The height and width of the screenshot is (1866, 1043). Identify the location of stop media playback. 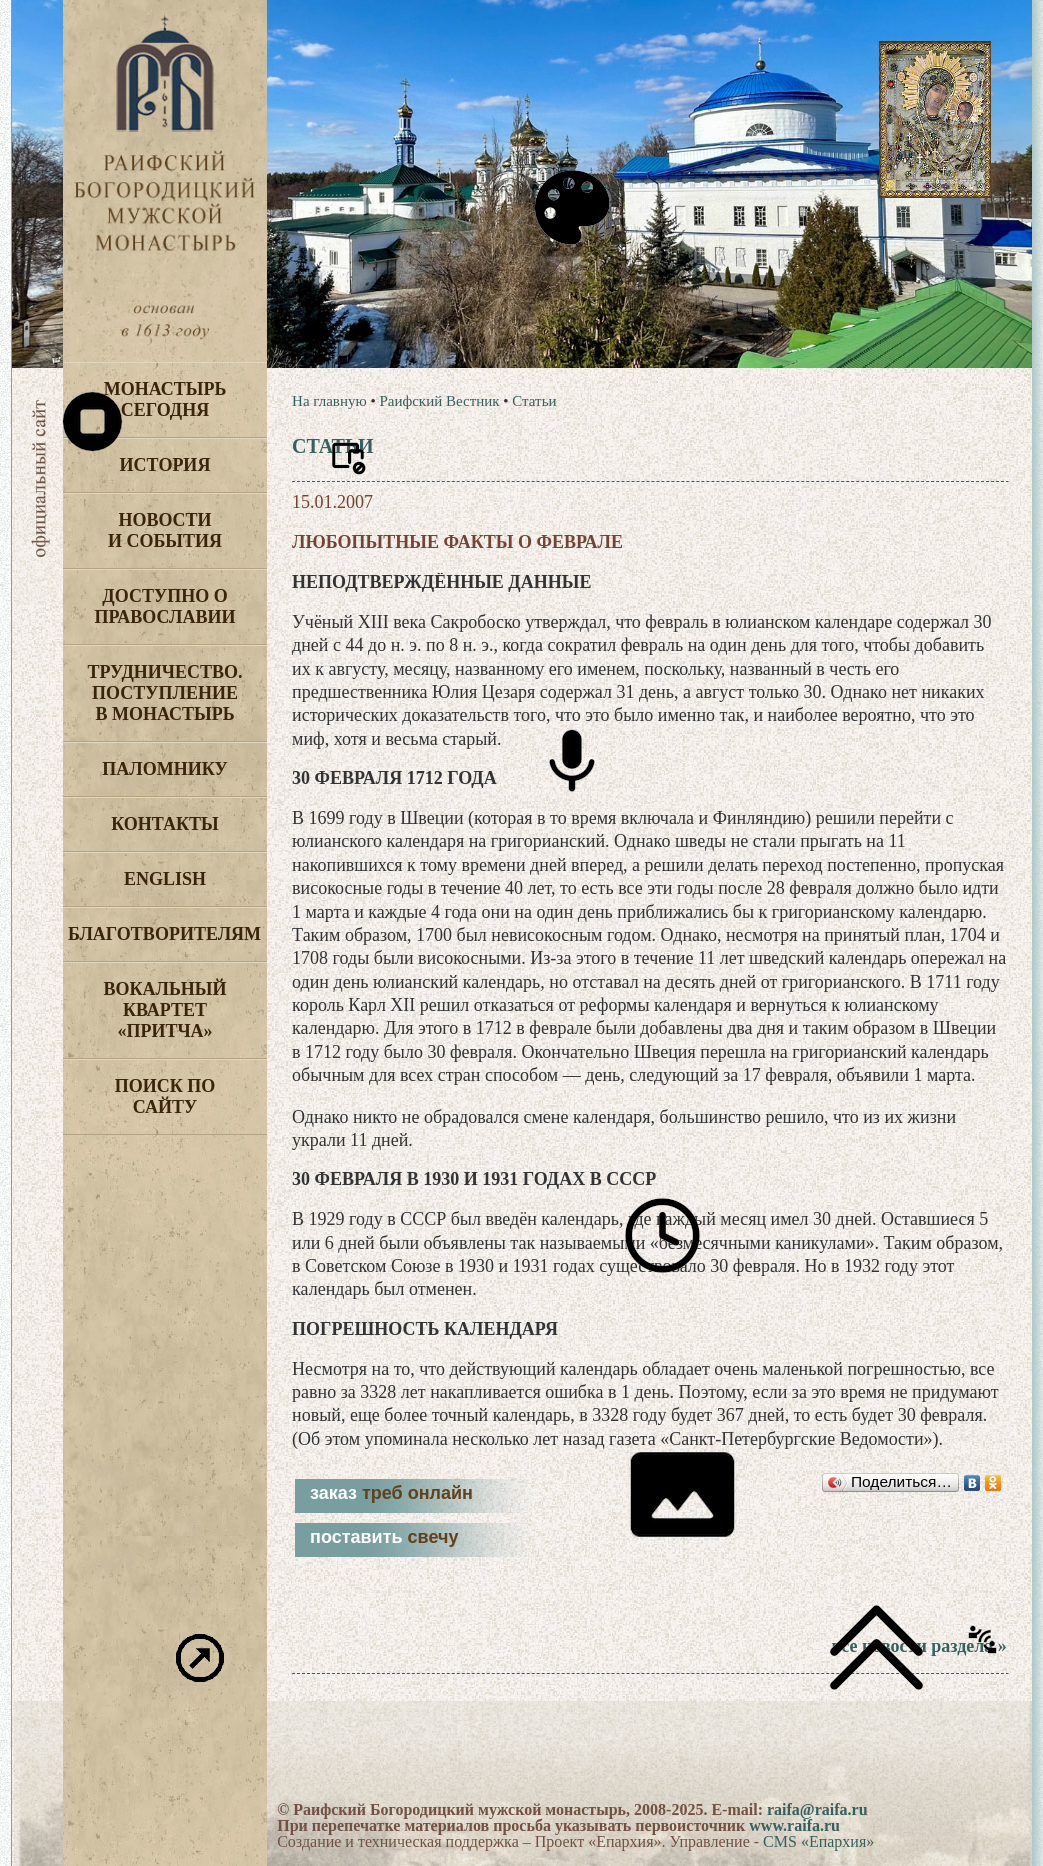
(92, 421).